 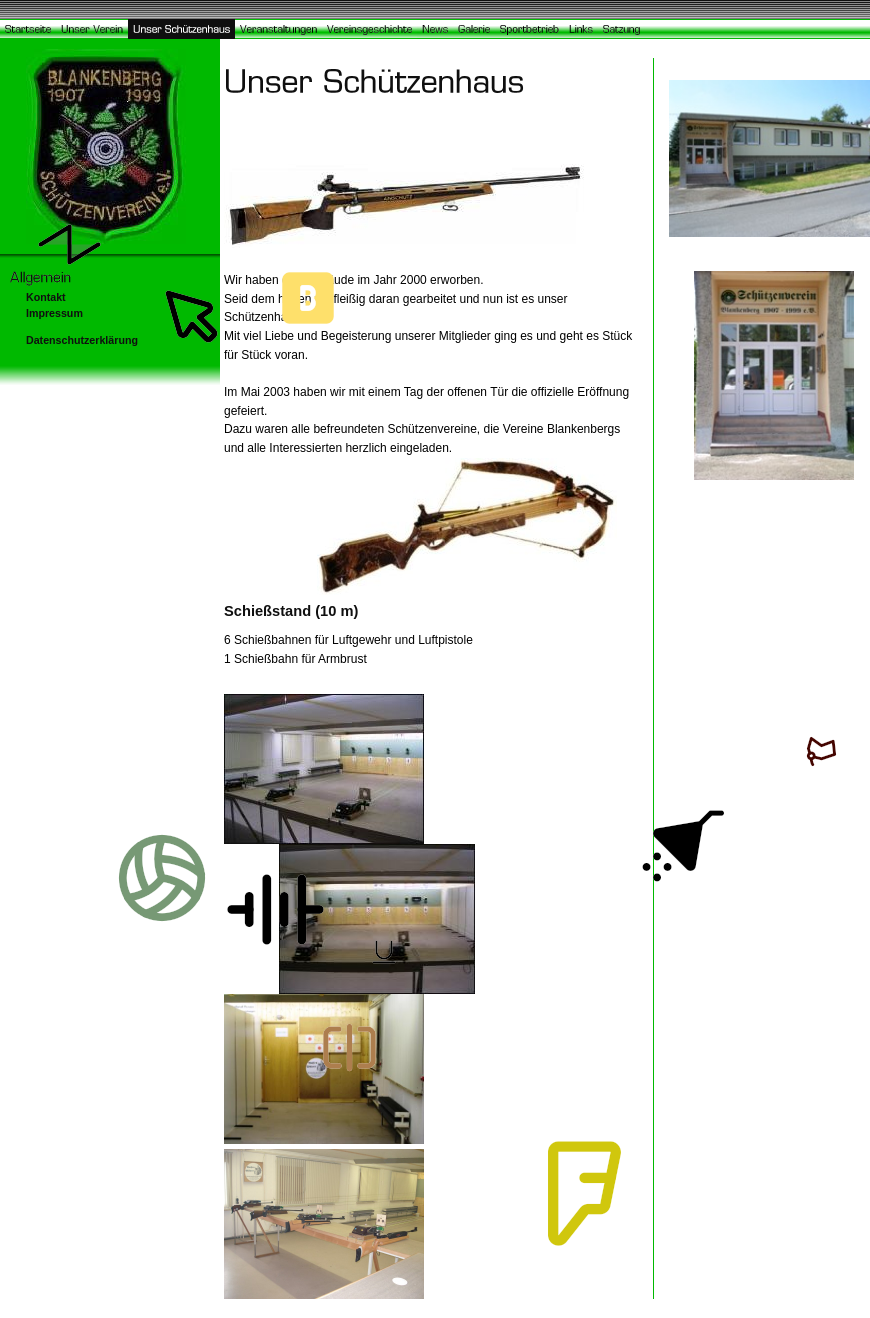 What do you see at coordinates (349, 1047) in the screenshot?
I see `split view horizontally` at bounding box center [349, 1047].